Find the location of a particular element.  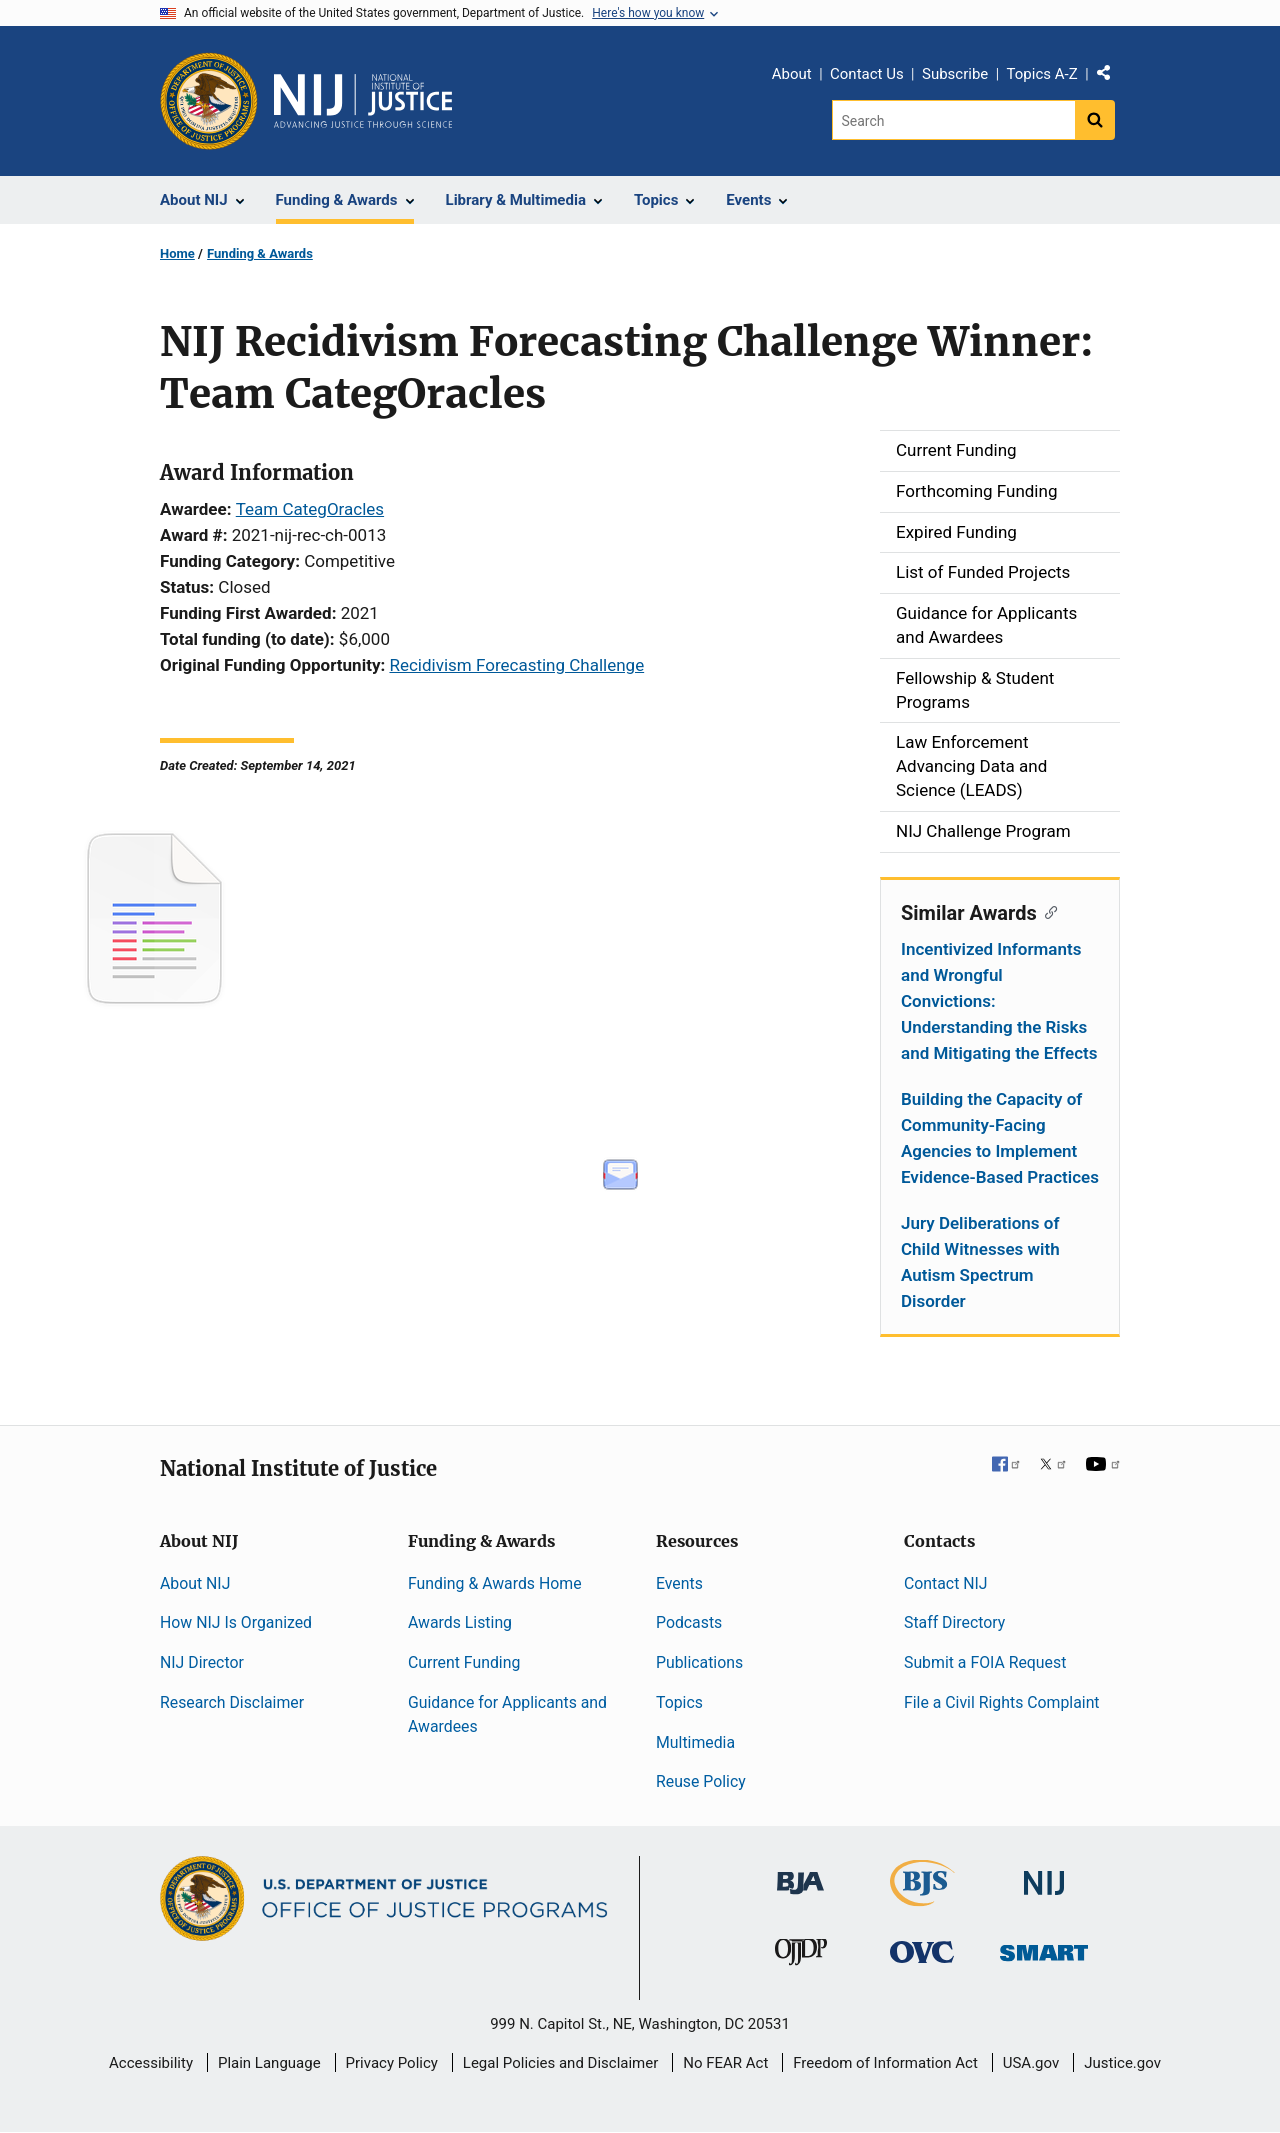

a script or code file is located at coordinates (154, 918).